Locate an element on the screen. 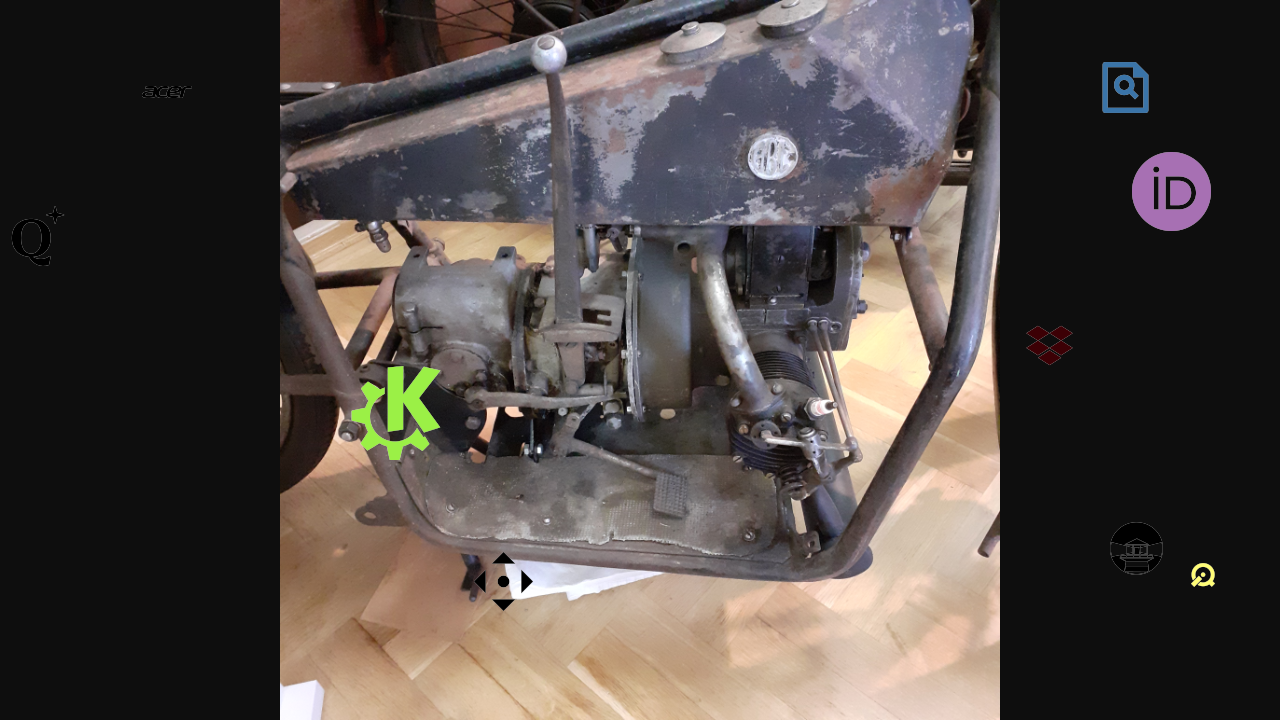 The image size is (1280, 720). ManageIQ cloud management platform logo is located at coordinates (1203, 575).